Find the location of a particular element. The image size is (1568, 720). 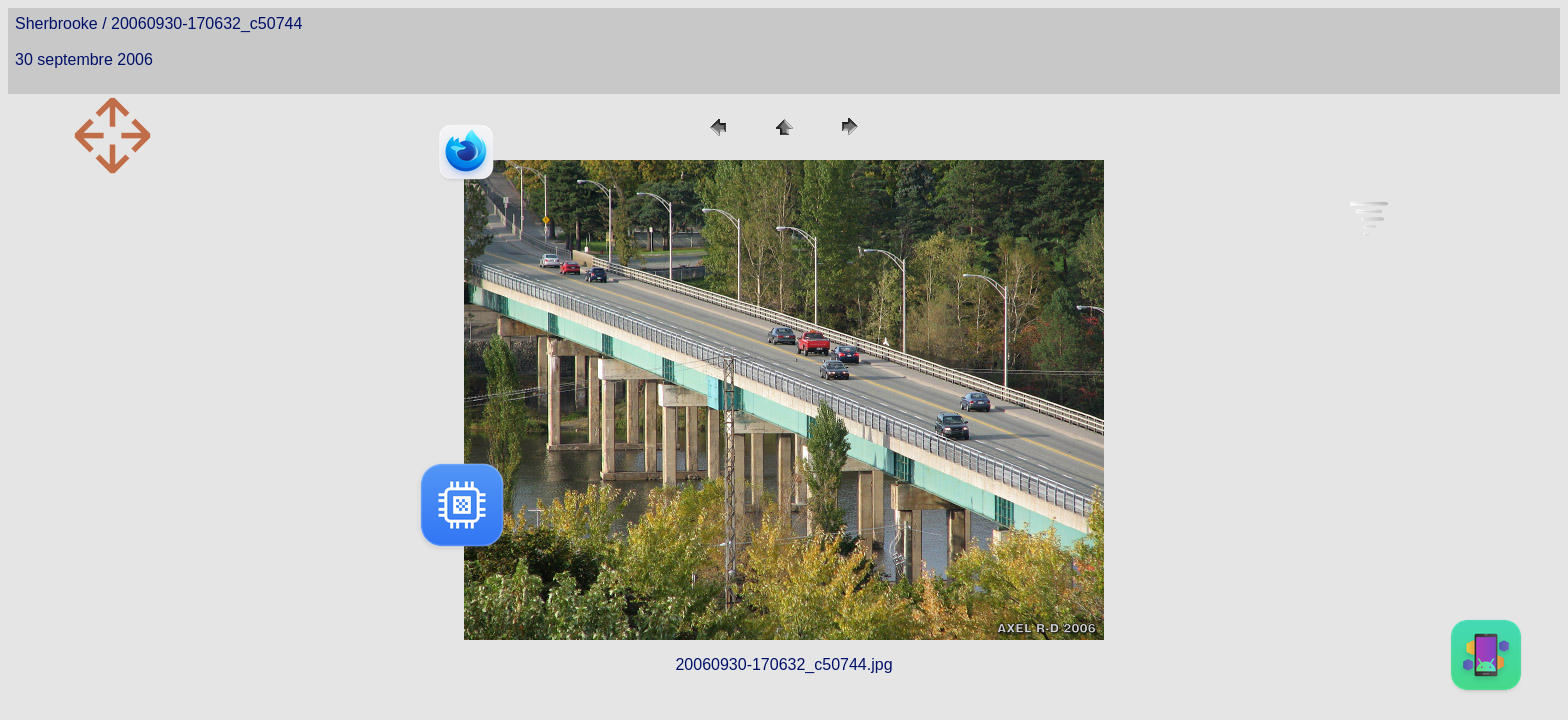

launch guiscrcpy android screen mirroring app is located at coordinates (1486, 655).